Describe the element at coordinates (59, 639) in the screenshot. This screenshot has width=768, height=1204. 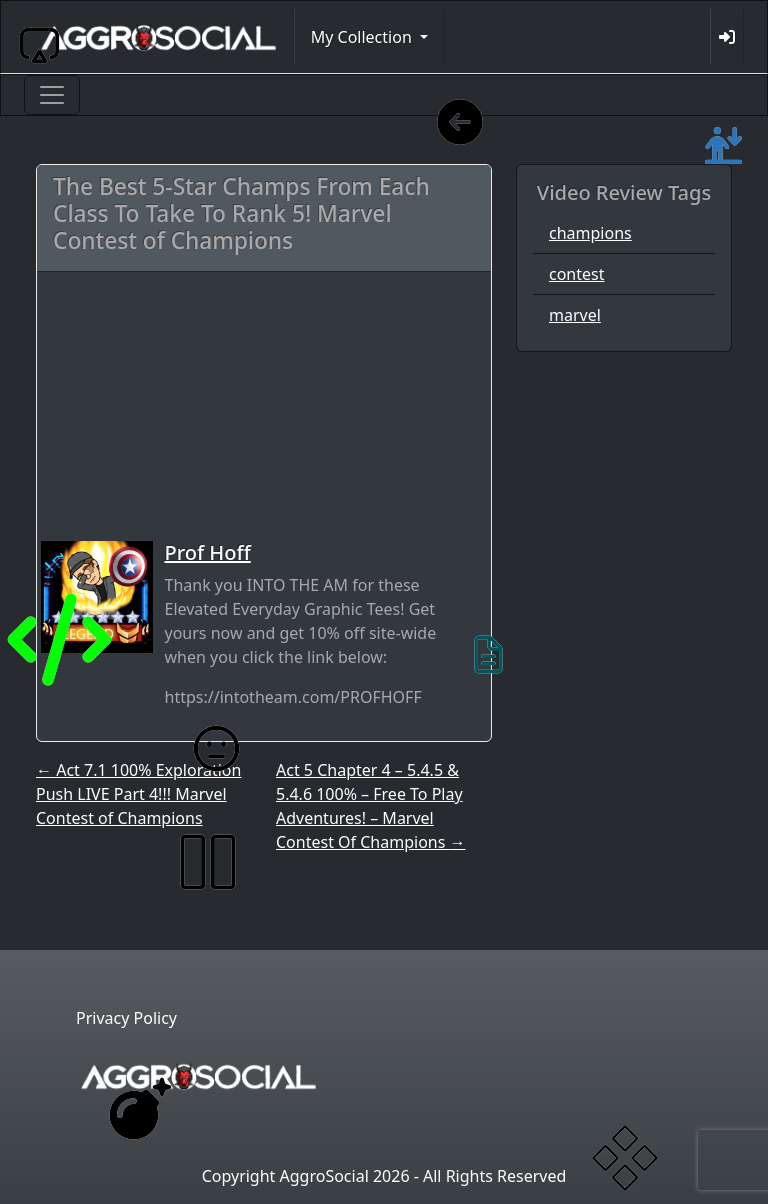
I see `view or edit source code` at that location.